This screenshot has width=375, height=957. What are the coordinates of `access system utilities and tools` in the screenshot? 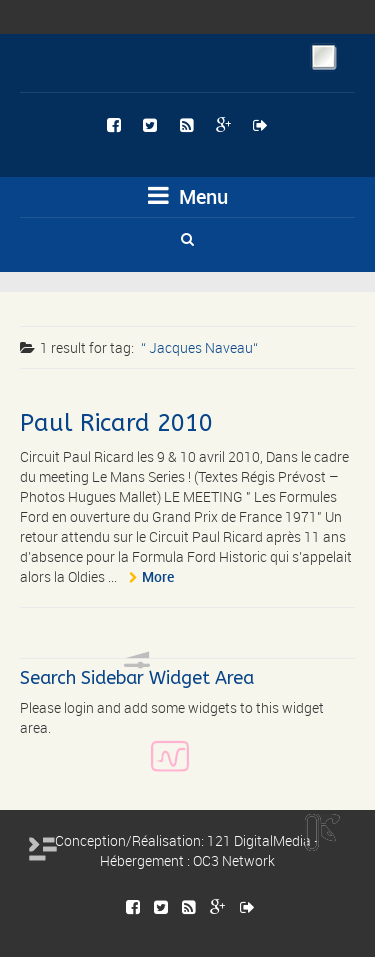 It's located at (323, 832).